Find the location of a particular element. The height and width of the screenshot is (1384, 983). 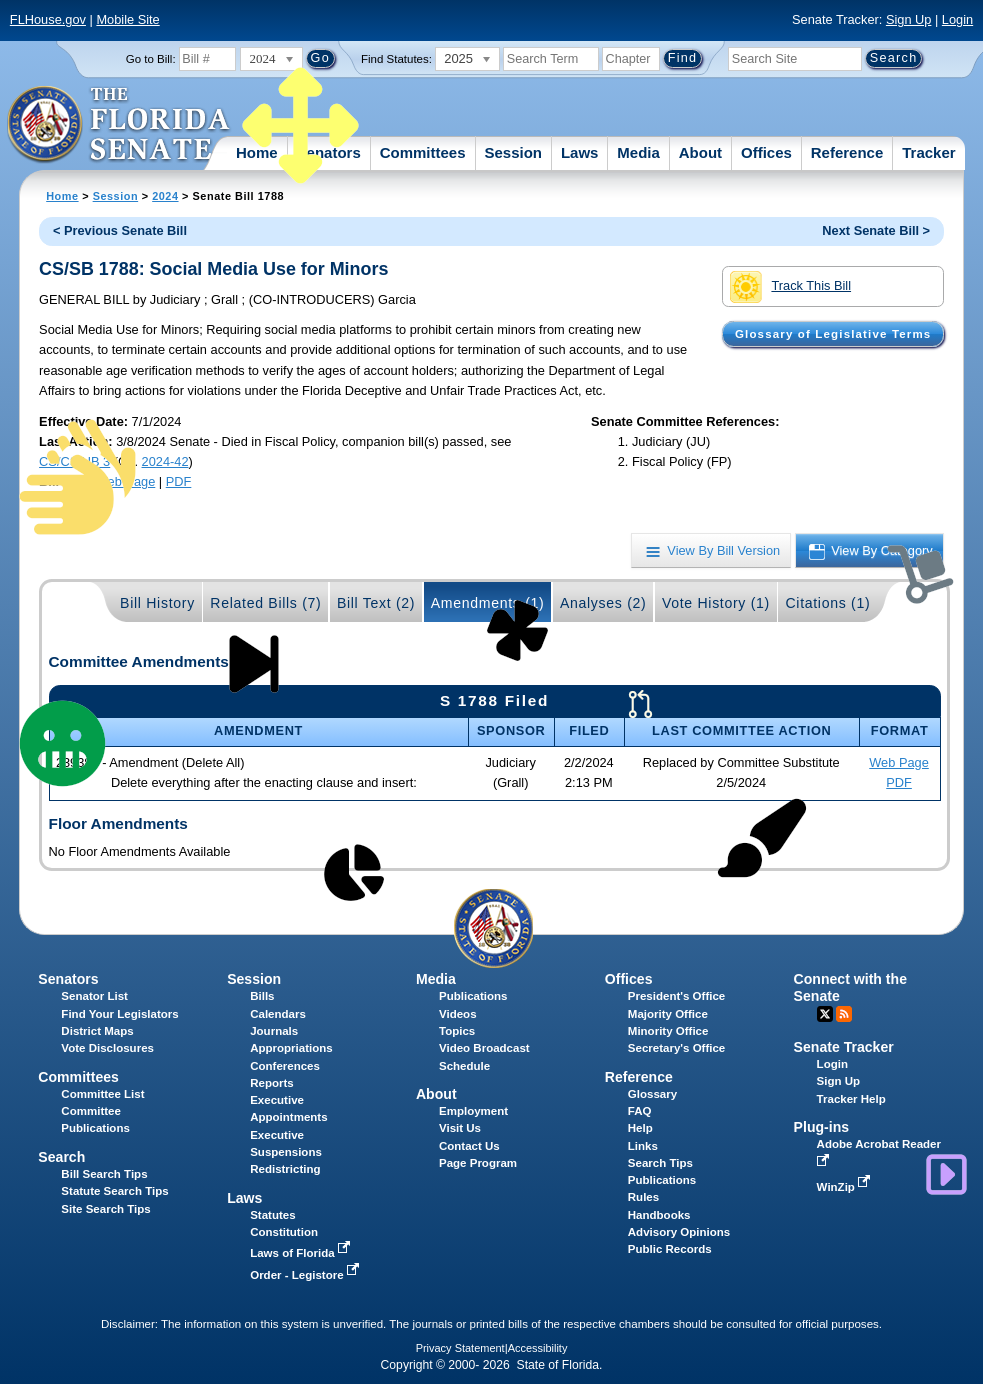

access sign language interpretation options is located at coordinates (77, 476).